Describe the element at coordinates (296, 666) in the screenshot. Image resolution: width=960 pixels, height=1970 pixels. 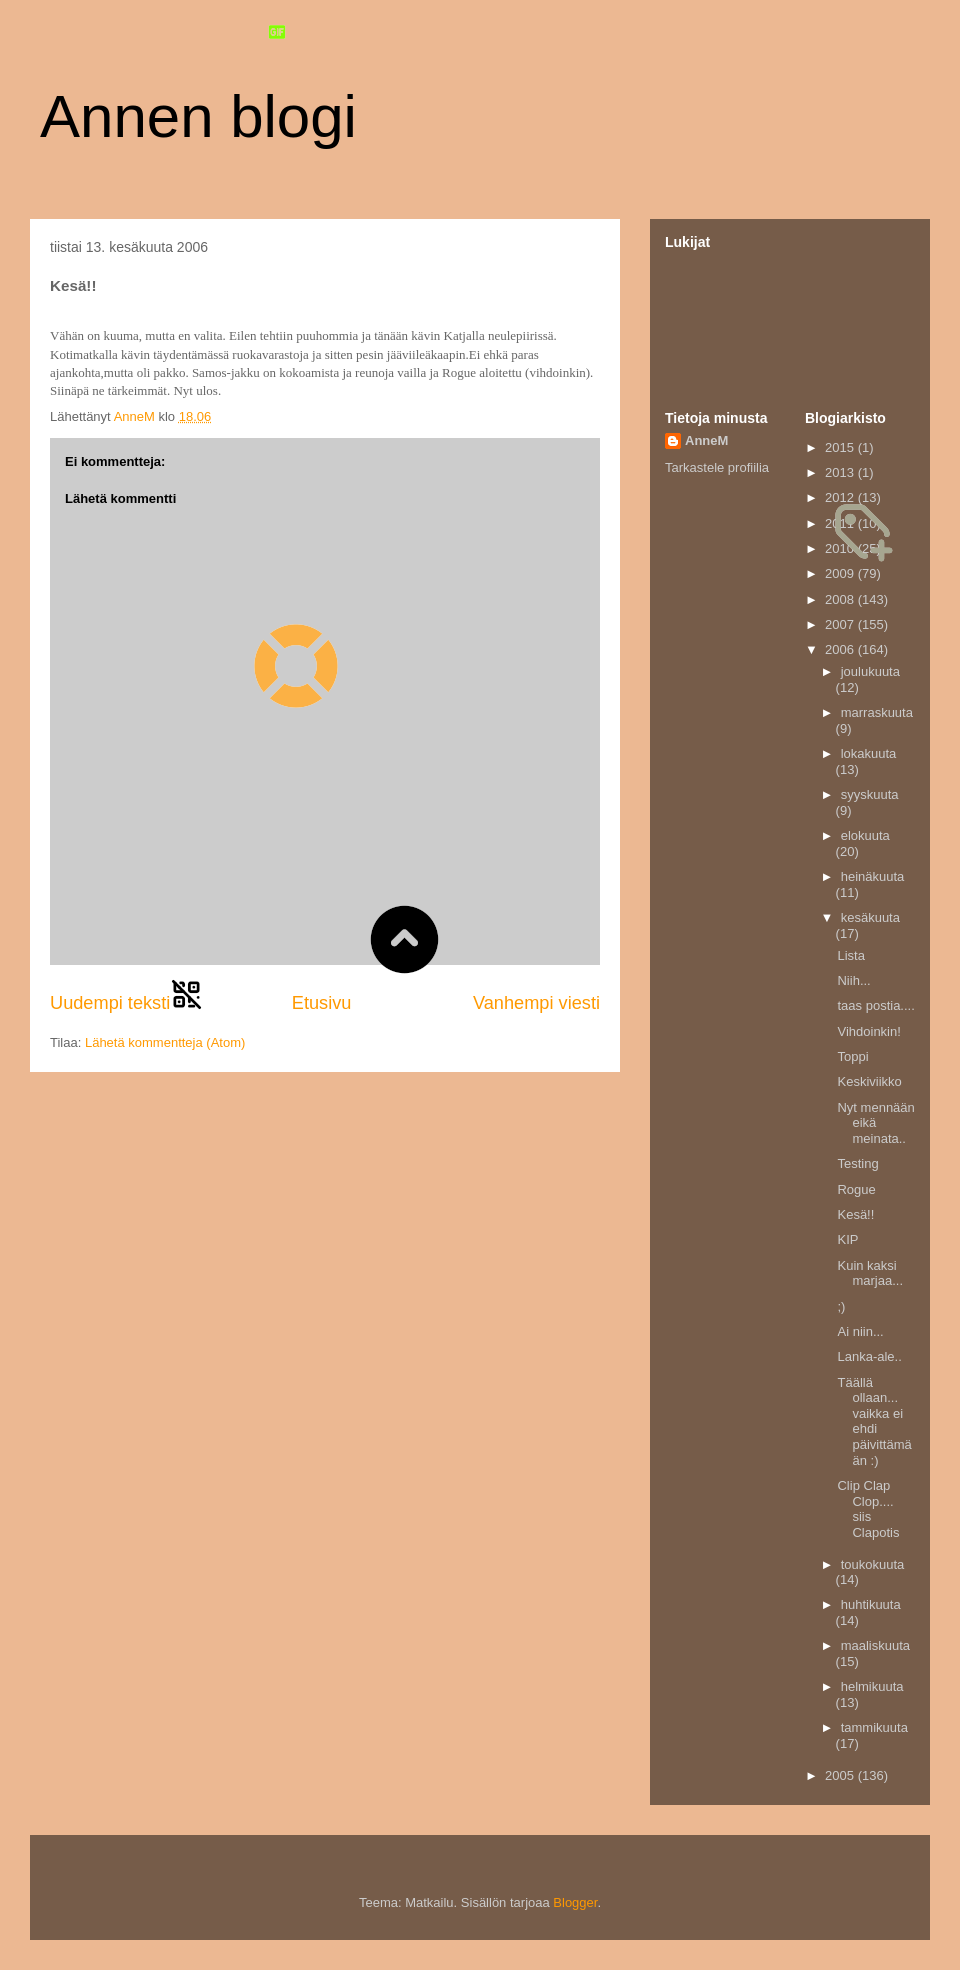
I see `access help or support center` at that location.